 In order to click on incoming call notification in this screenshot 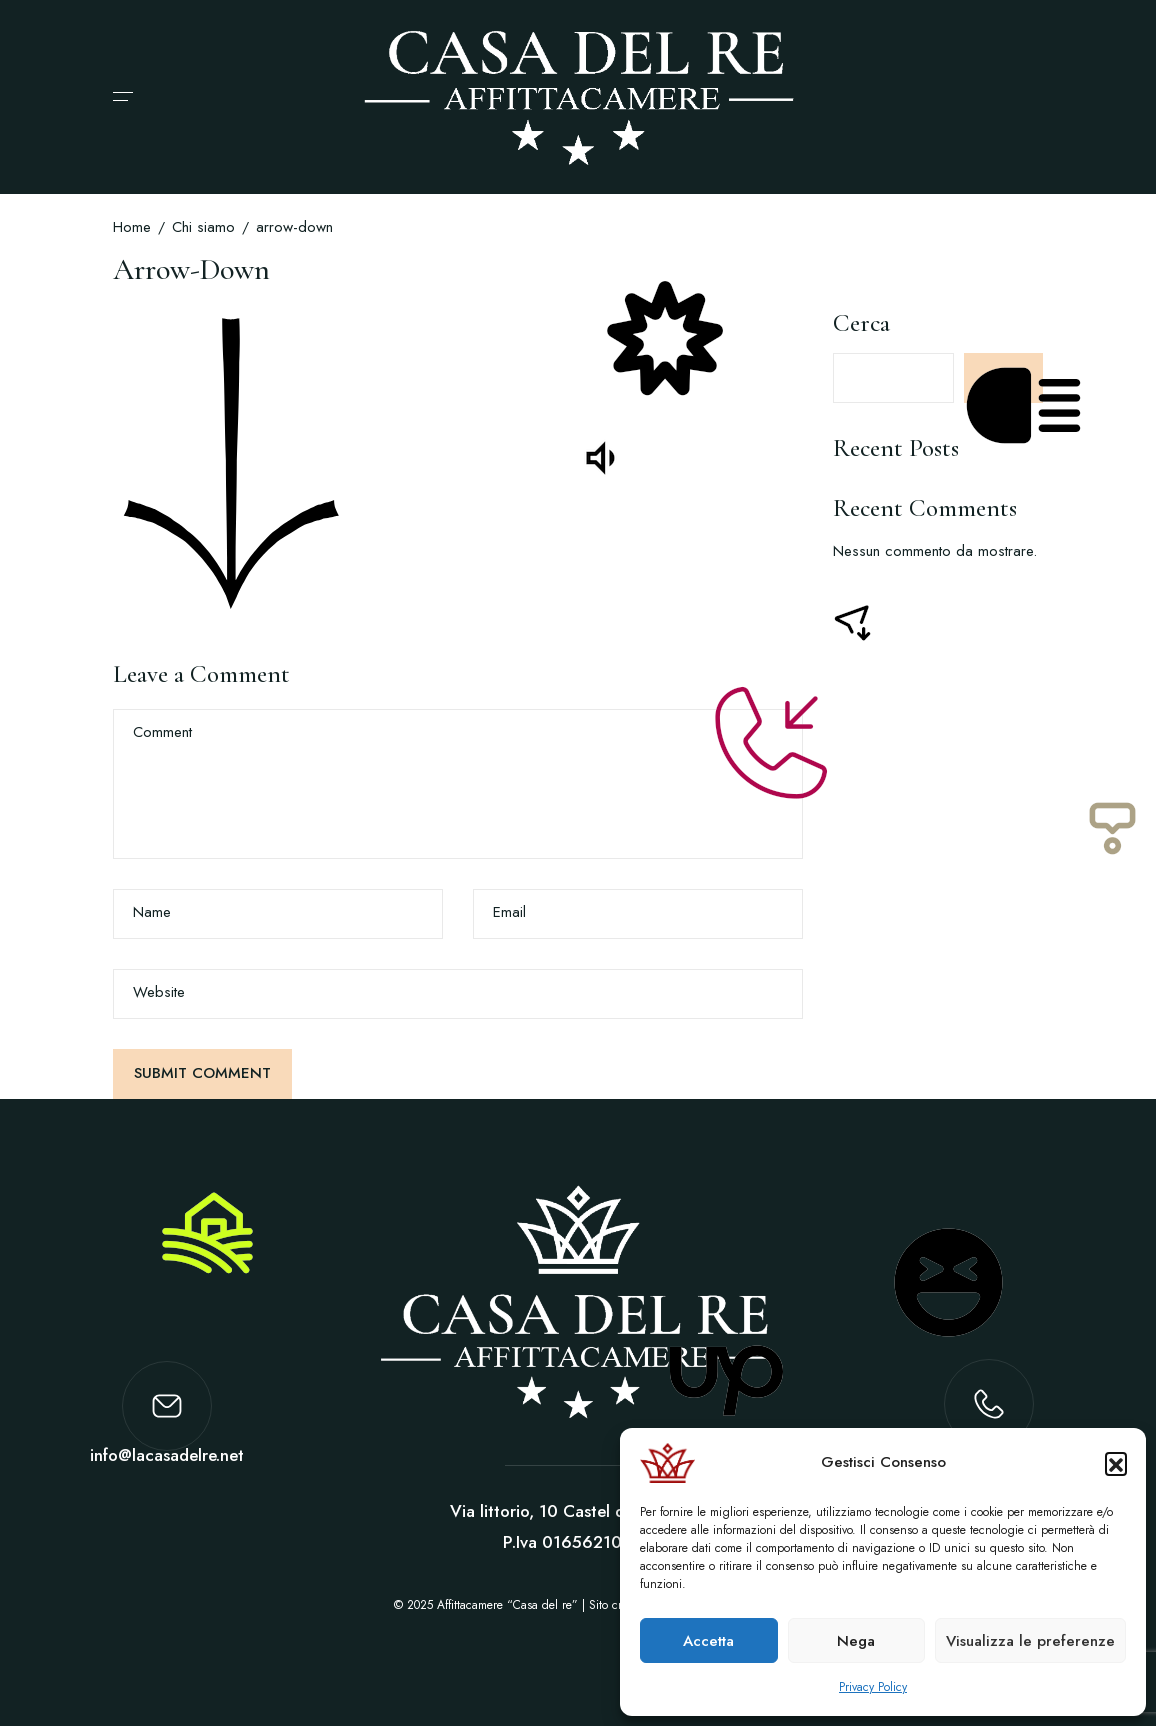, I will do `click(773, 740)`.